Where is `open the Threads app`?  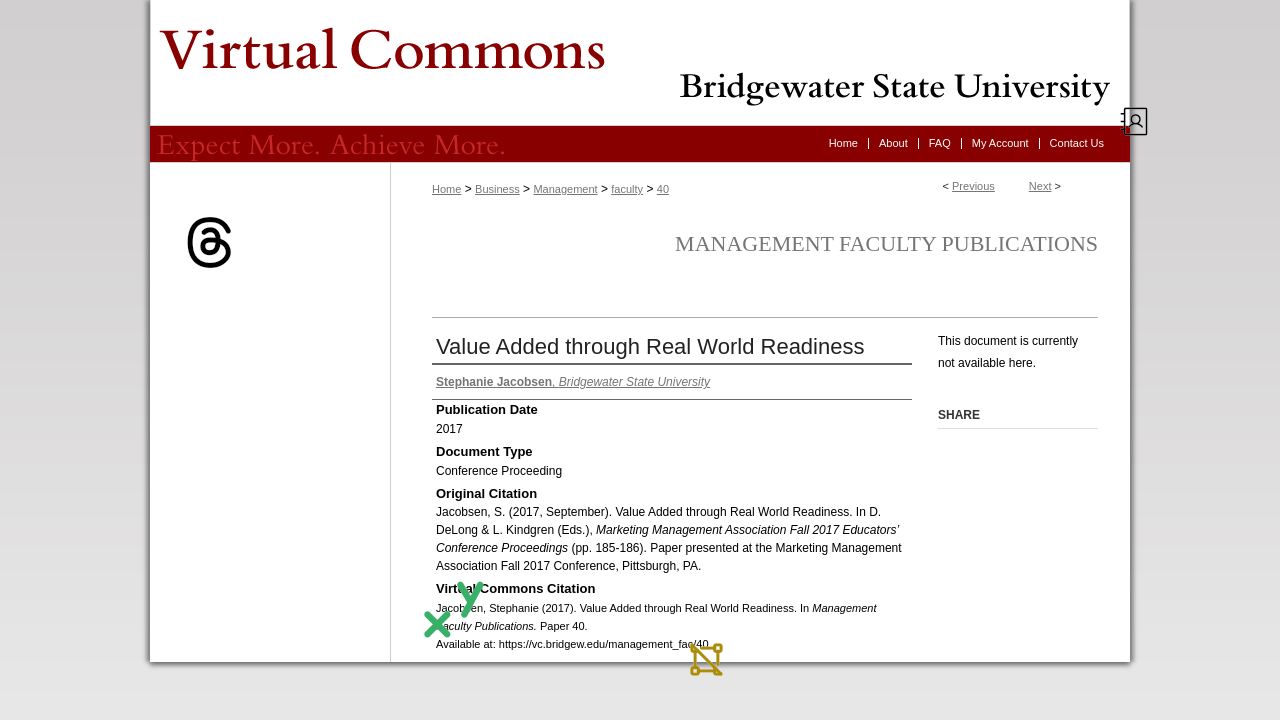
open the Threads app is located at coordinates (210, 242).